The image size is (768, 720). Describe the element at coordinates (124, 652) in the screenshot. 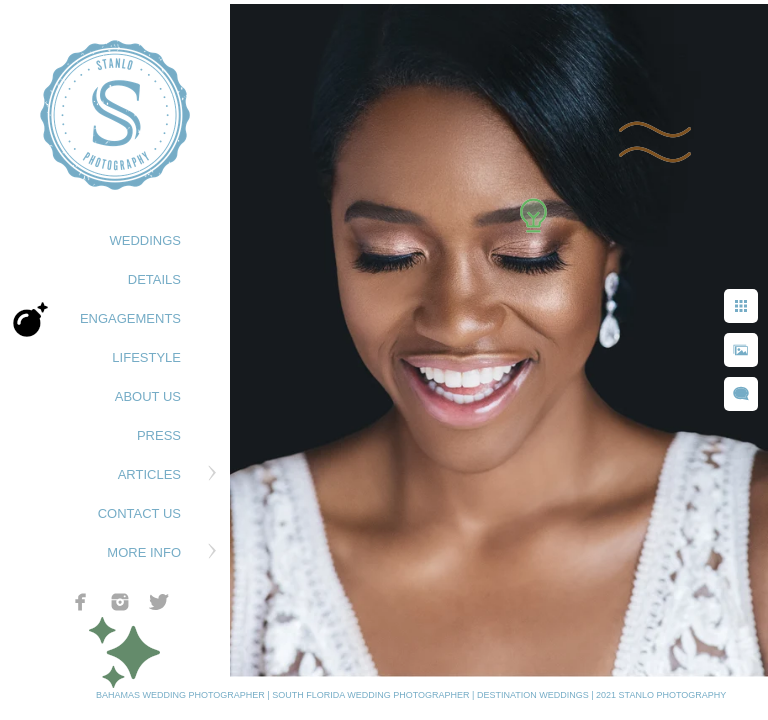

I see `indicates AI-generated or enhanced content` at that location.